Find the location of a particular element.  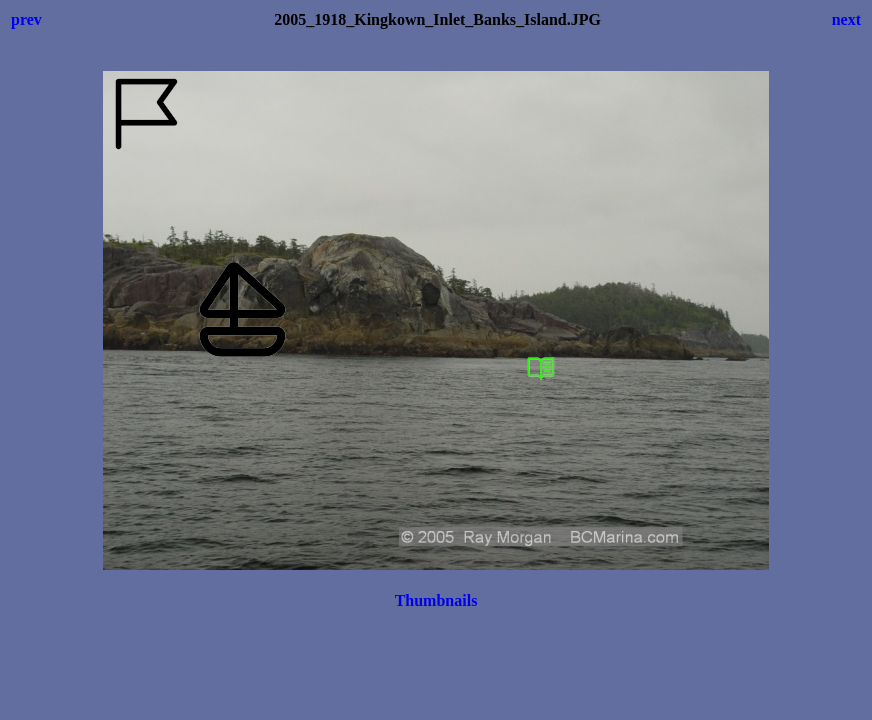

open reading mode or e-reader is located at coordinates (541, 367).